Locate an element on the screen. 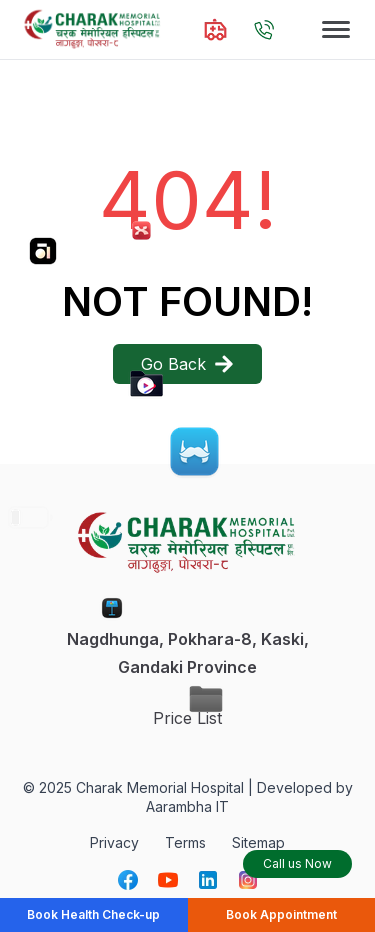 The height and width of the screenshot is (932, 375). folder containing youtube music vanced app files is located at coordinates (146, 384).